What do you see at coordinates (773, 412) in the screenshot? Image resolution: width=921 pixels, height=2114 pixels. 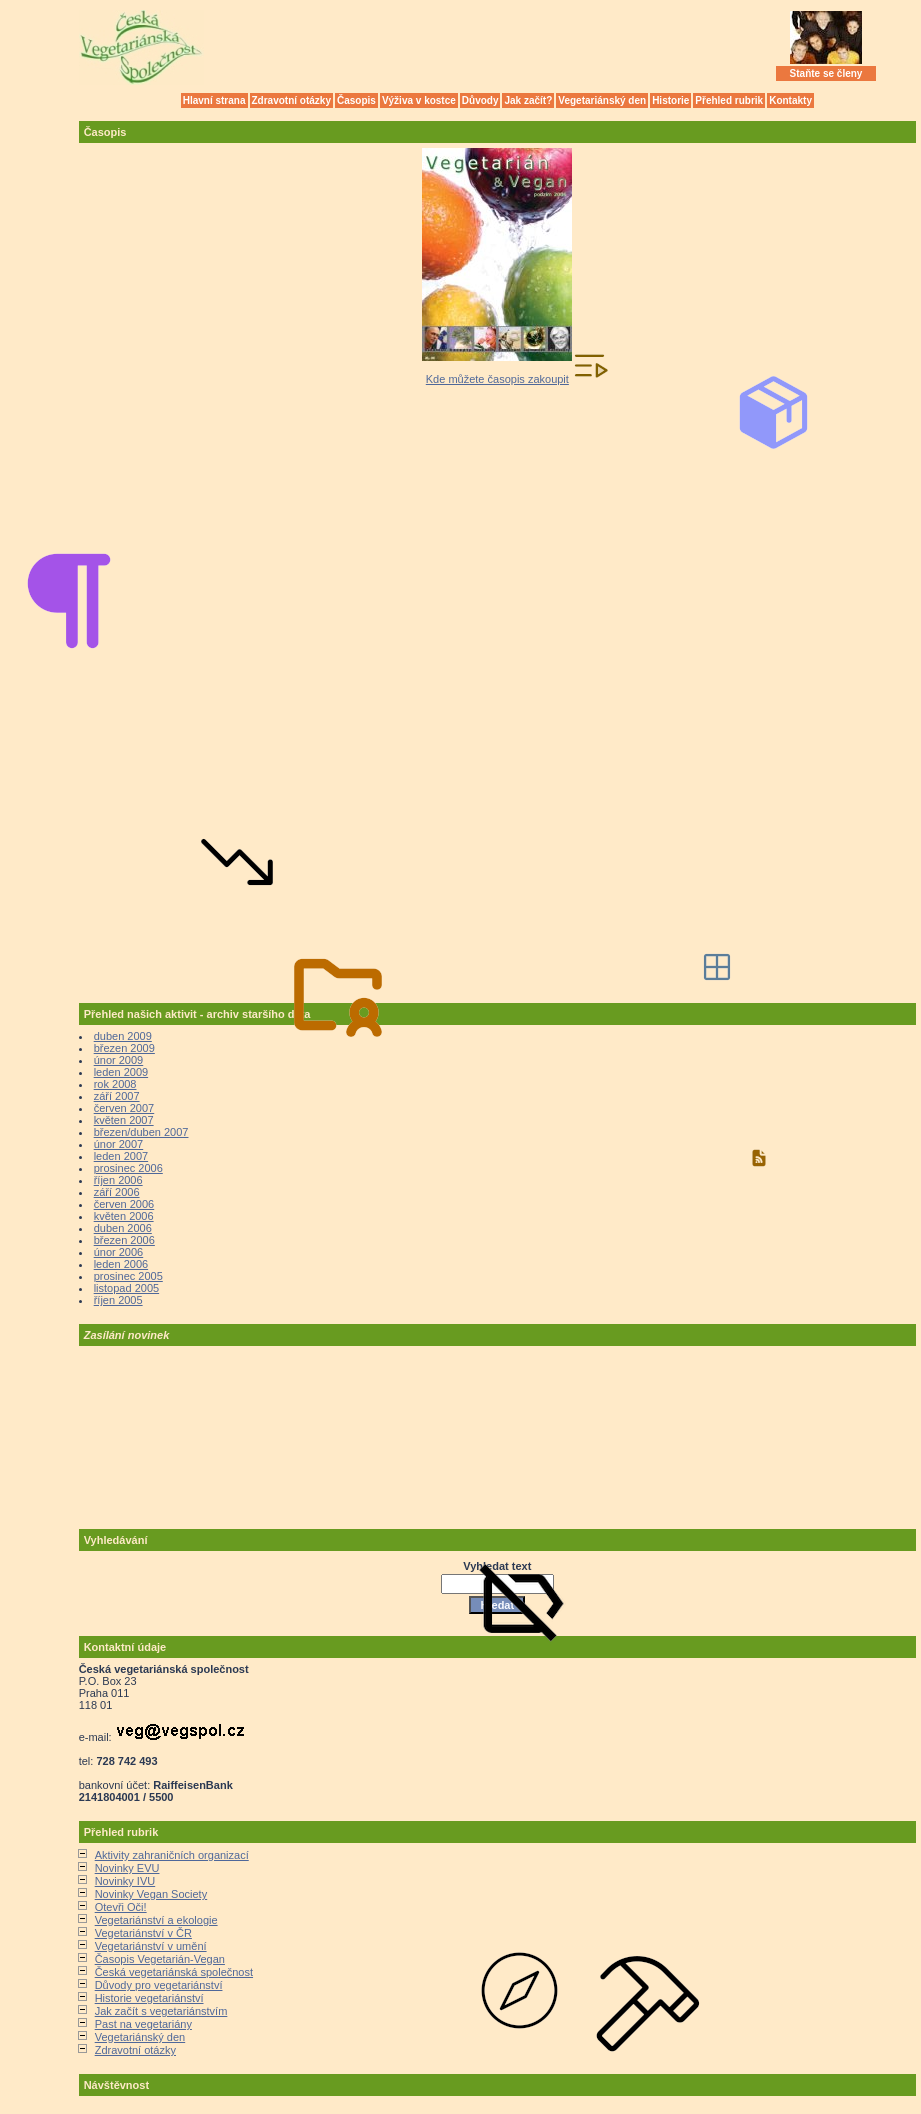 I see `view package or shipment details` at bounding box center [773, 412].